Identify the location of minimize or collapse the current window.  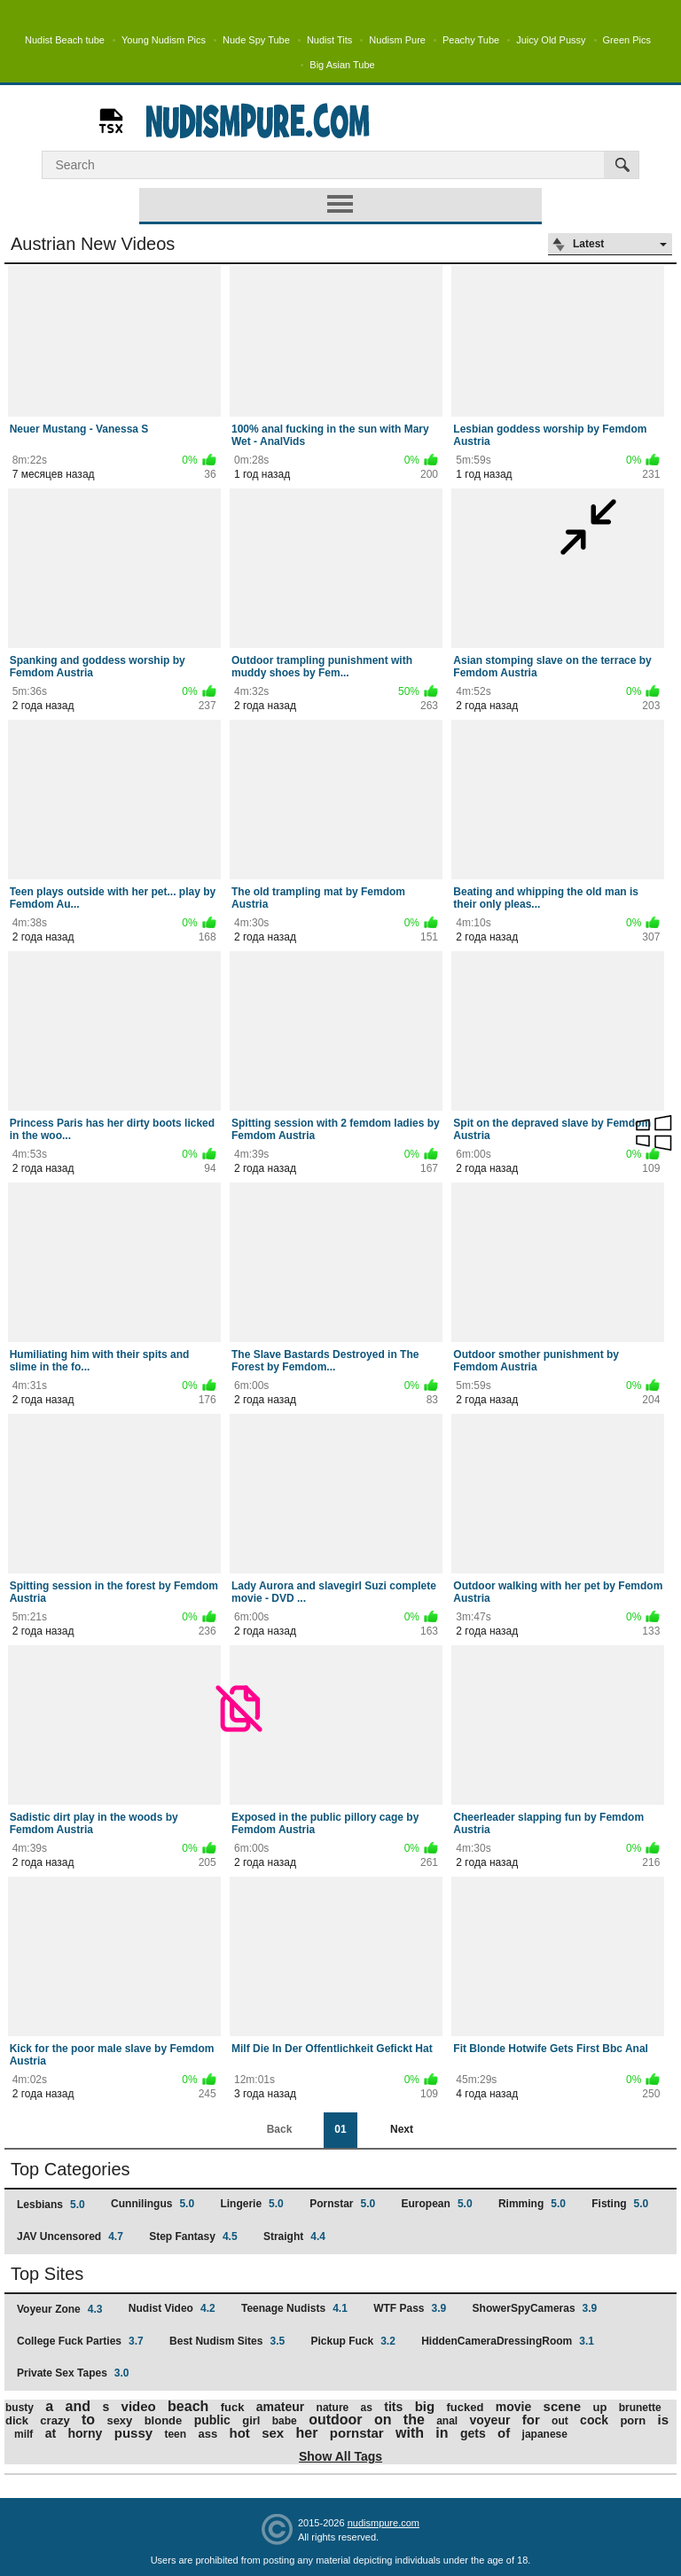
(588, 527).